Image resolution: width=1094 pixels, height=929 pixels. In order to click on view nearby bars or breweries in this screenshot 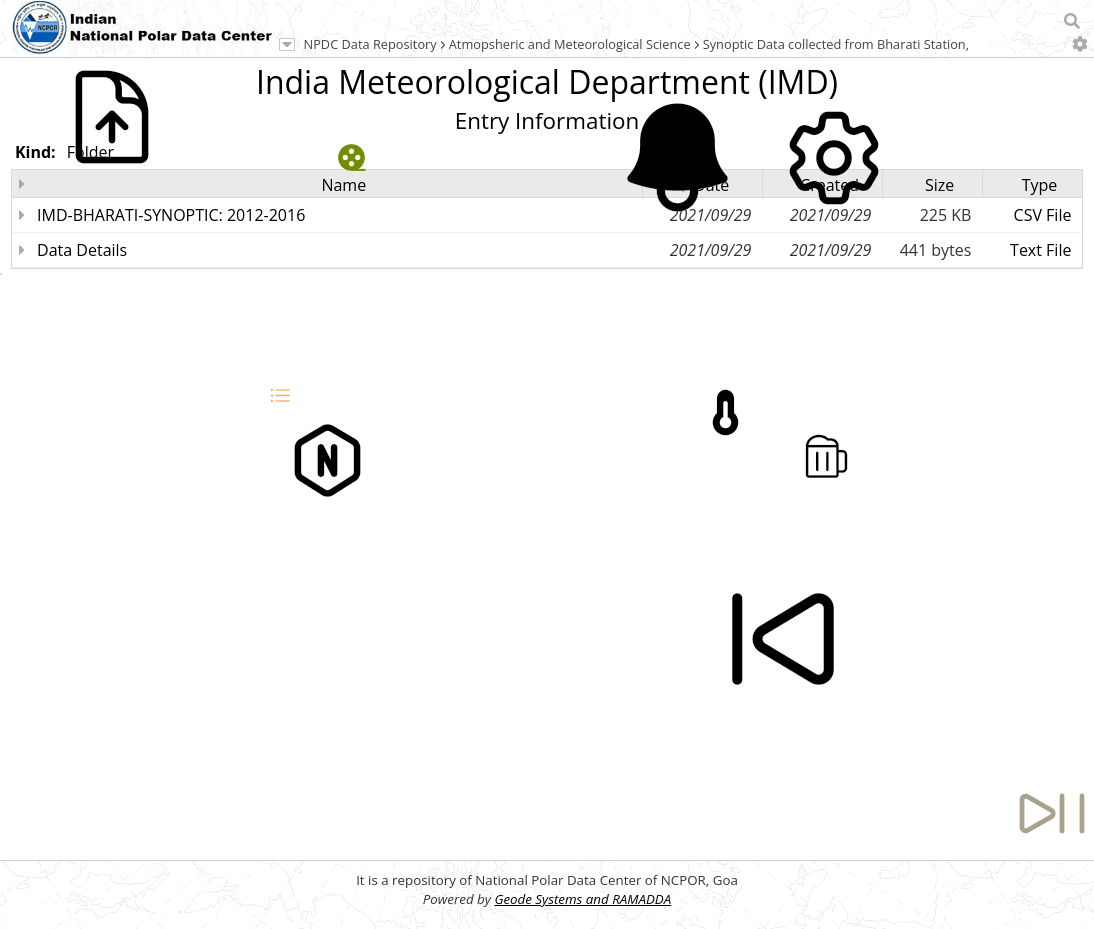, I will do `click(824, 458)`.